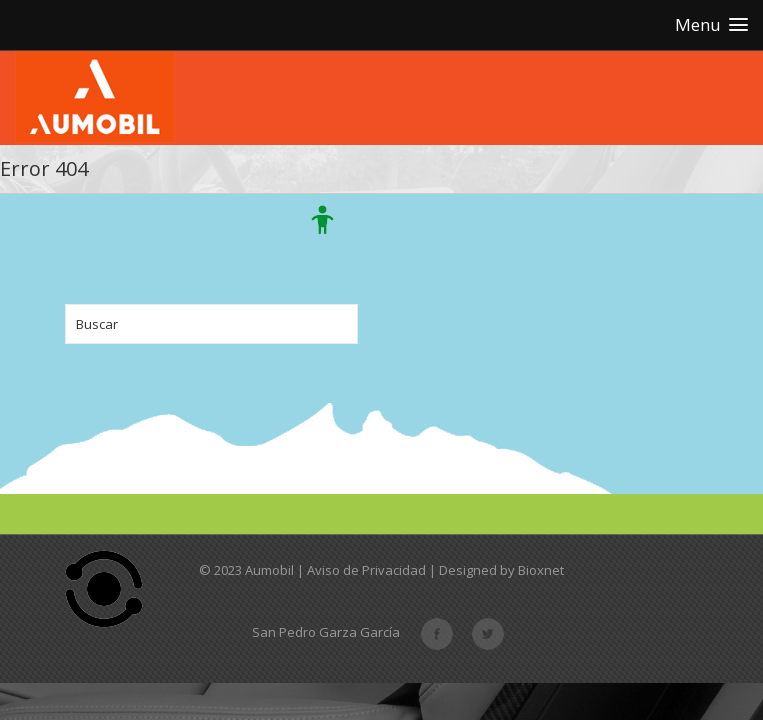 This screenshot has width=763, height=720. What do you see at coordinates (104, 589) in the screenshot?
I see `analyze or process data` at bounding box center [104, 589].